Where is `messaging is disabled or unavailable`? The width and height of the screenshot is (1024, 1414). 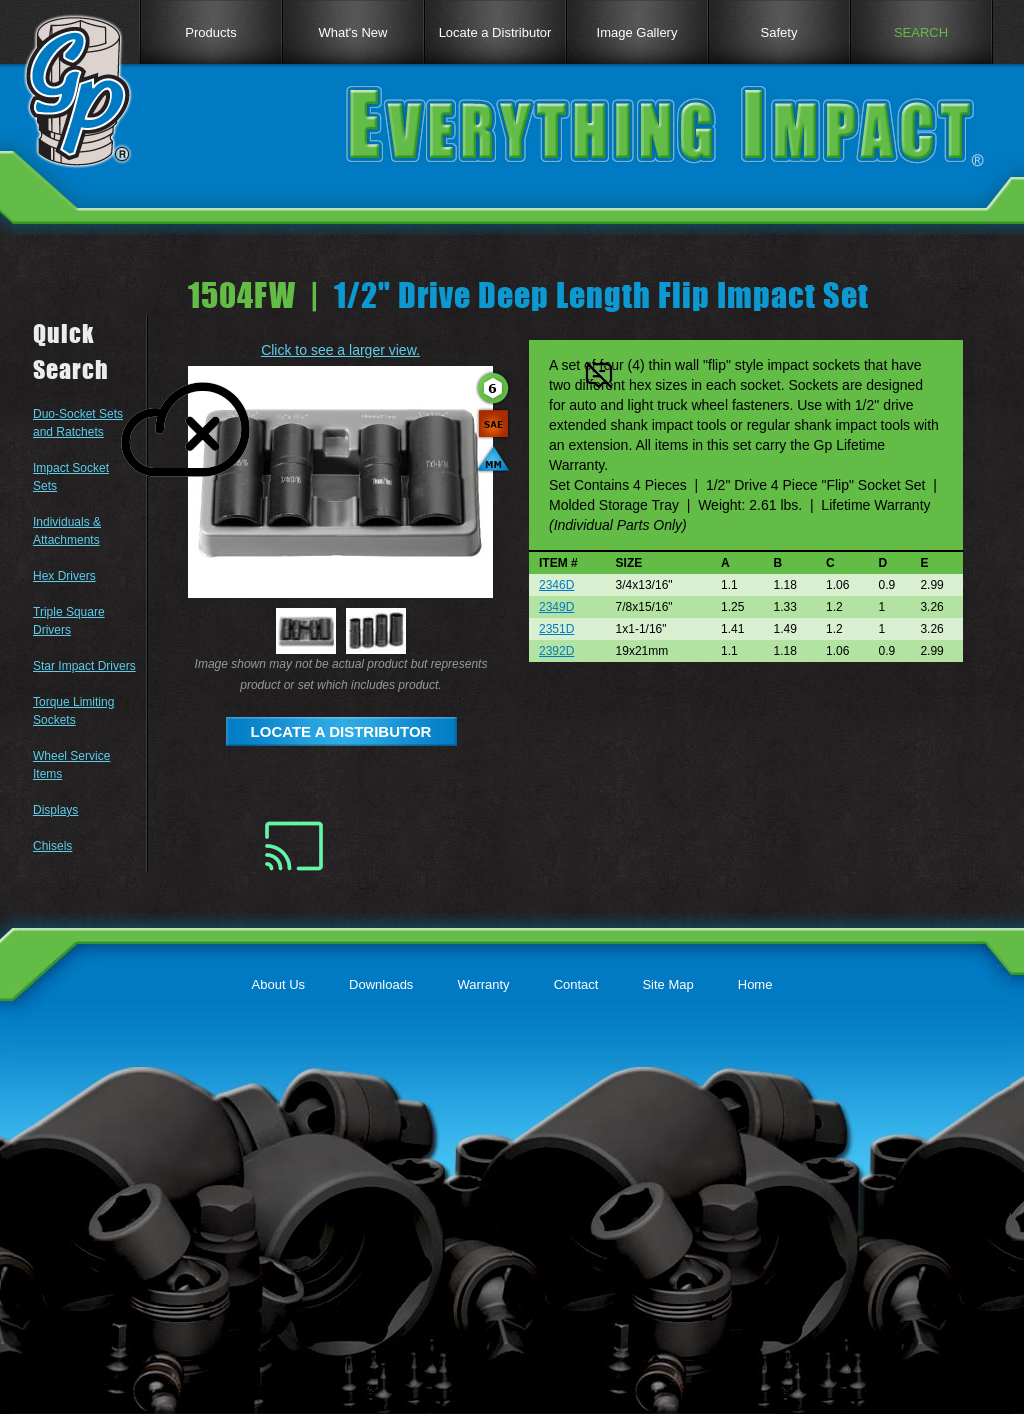 messaging is disabled or unavailable is located at coordinates (599, 375).